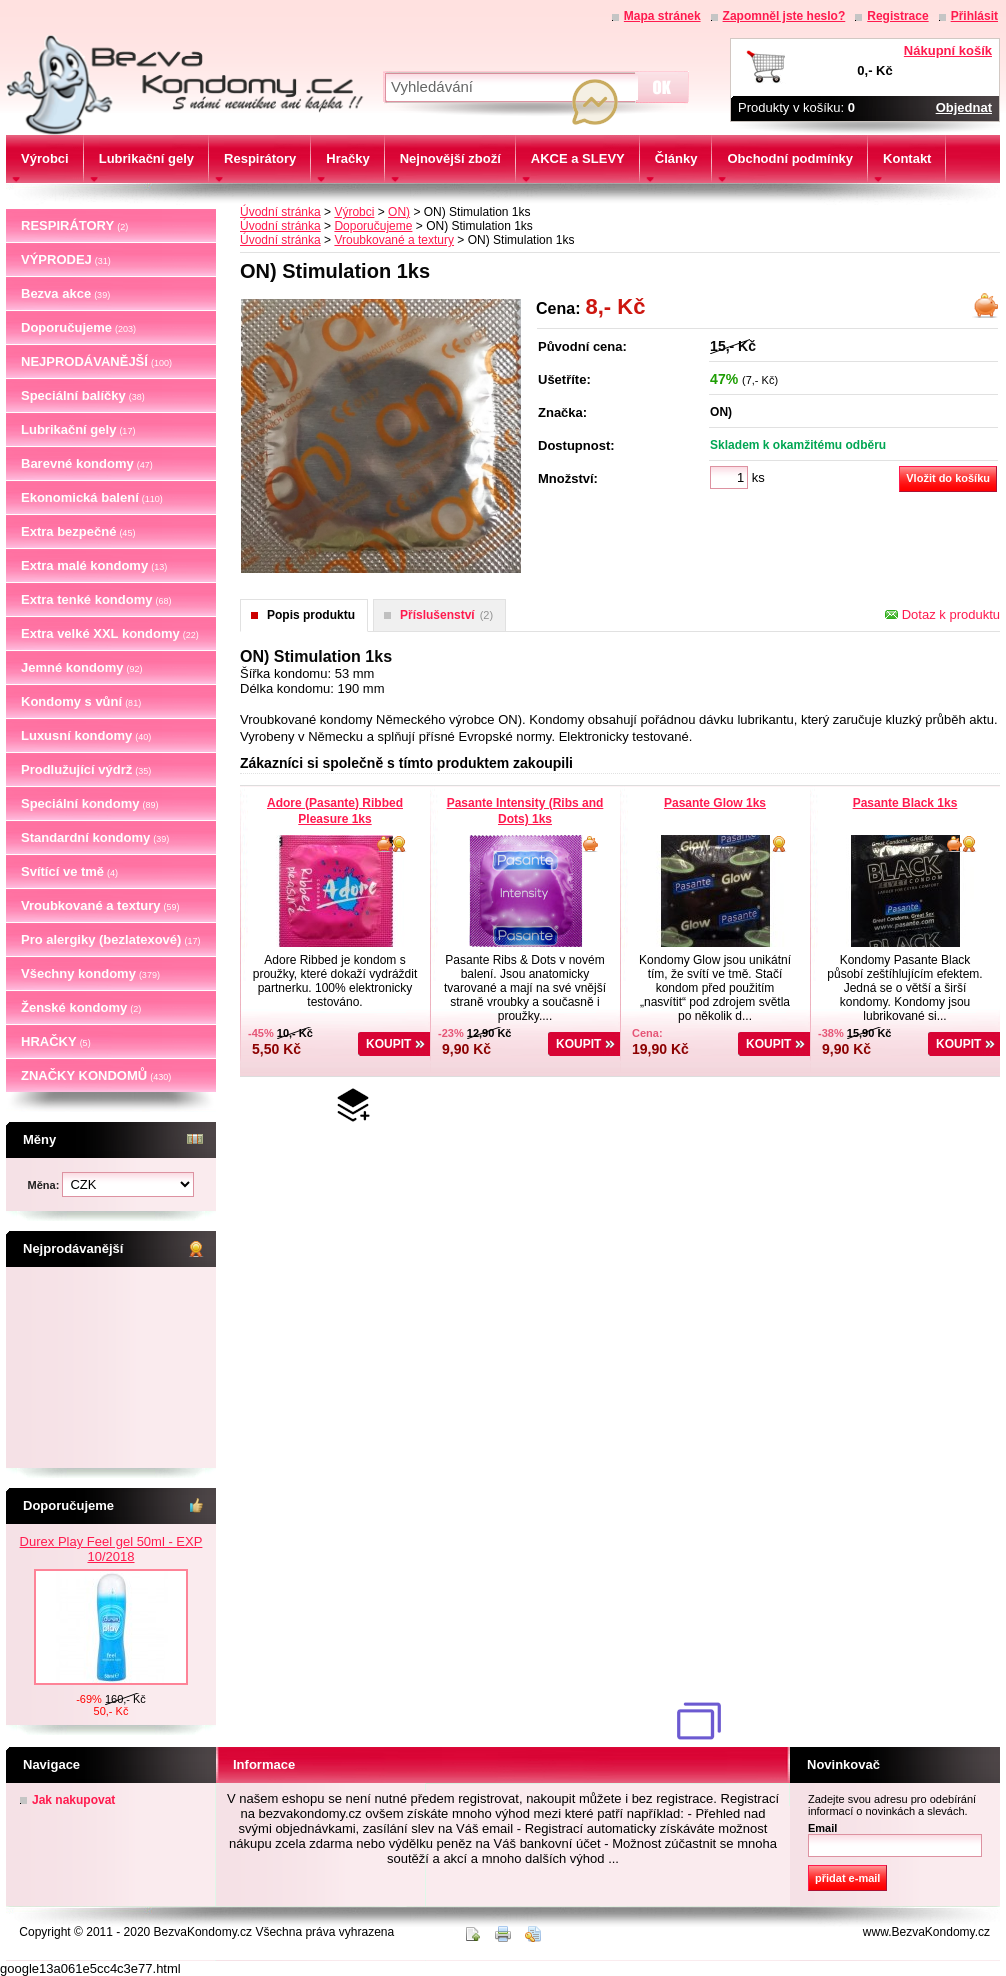 This screenshot has height=1976, width=1006. Describe the element at coordinates (699, 1721) in the screenshot. I see `view stacked cards or layers` at that location.